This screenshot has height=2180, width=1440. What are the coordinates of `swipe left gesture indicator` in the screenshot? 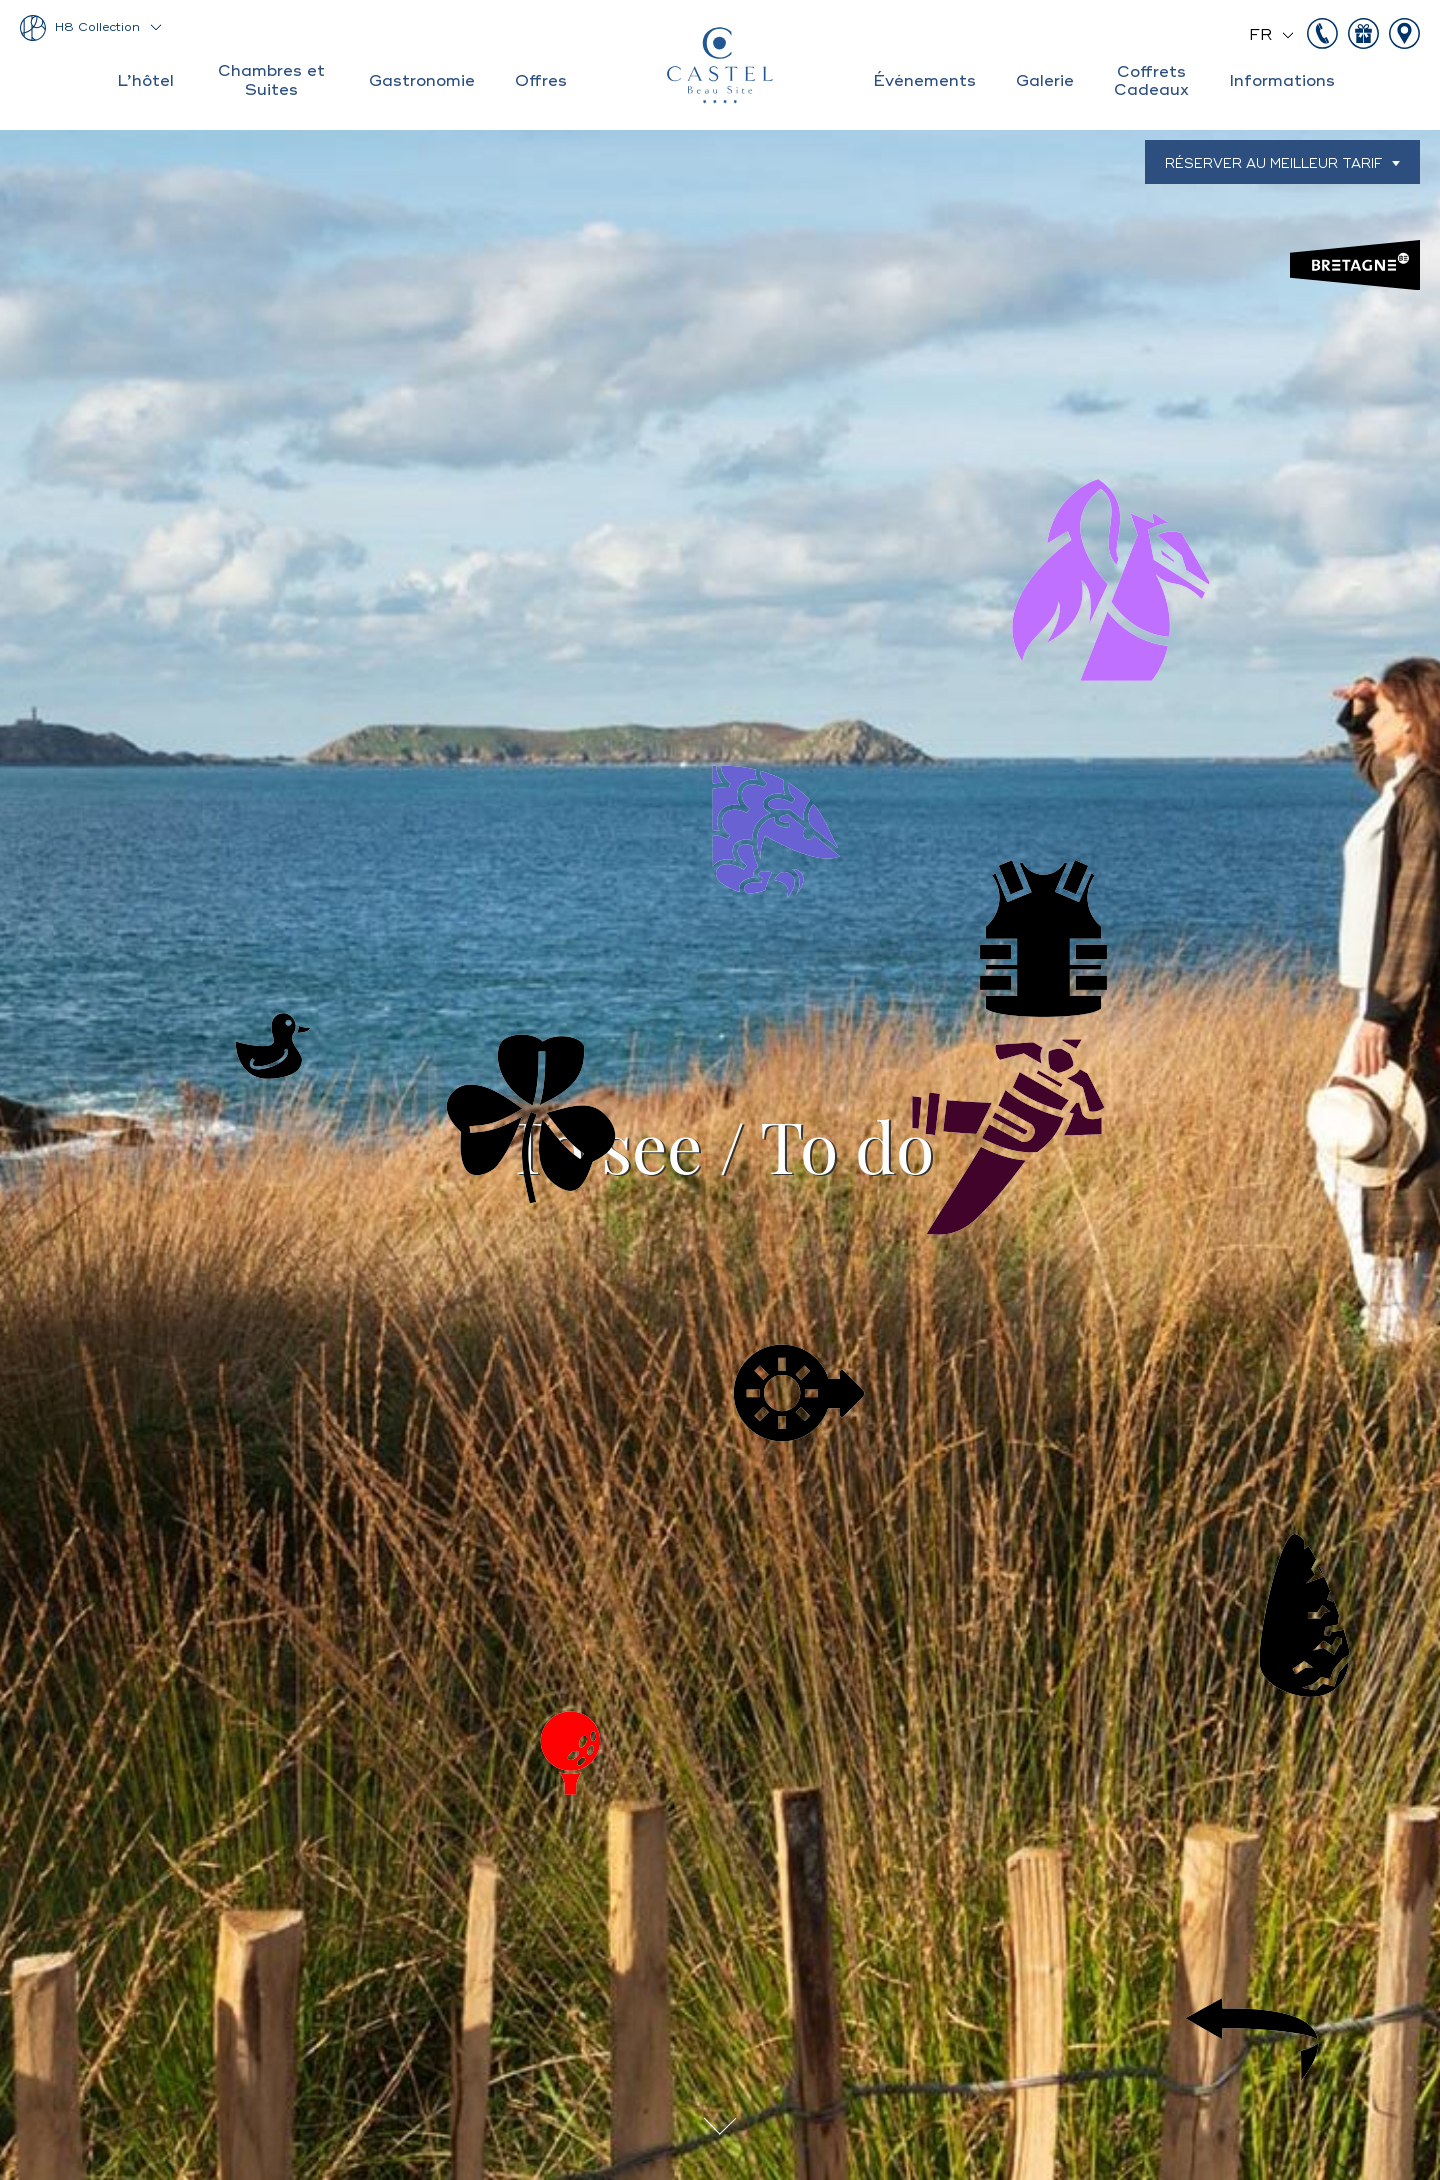 It's located at (1249, 2034).